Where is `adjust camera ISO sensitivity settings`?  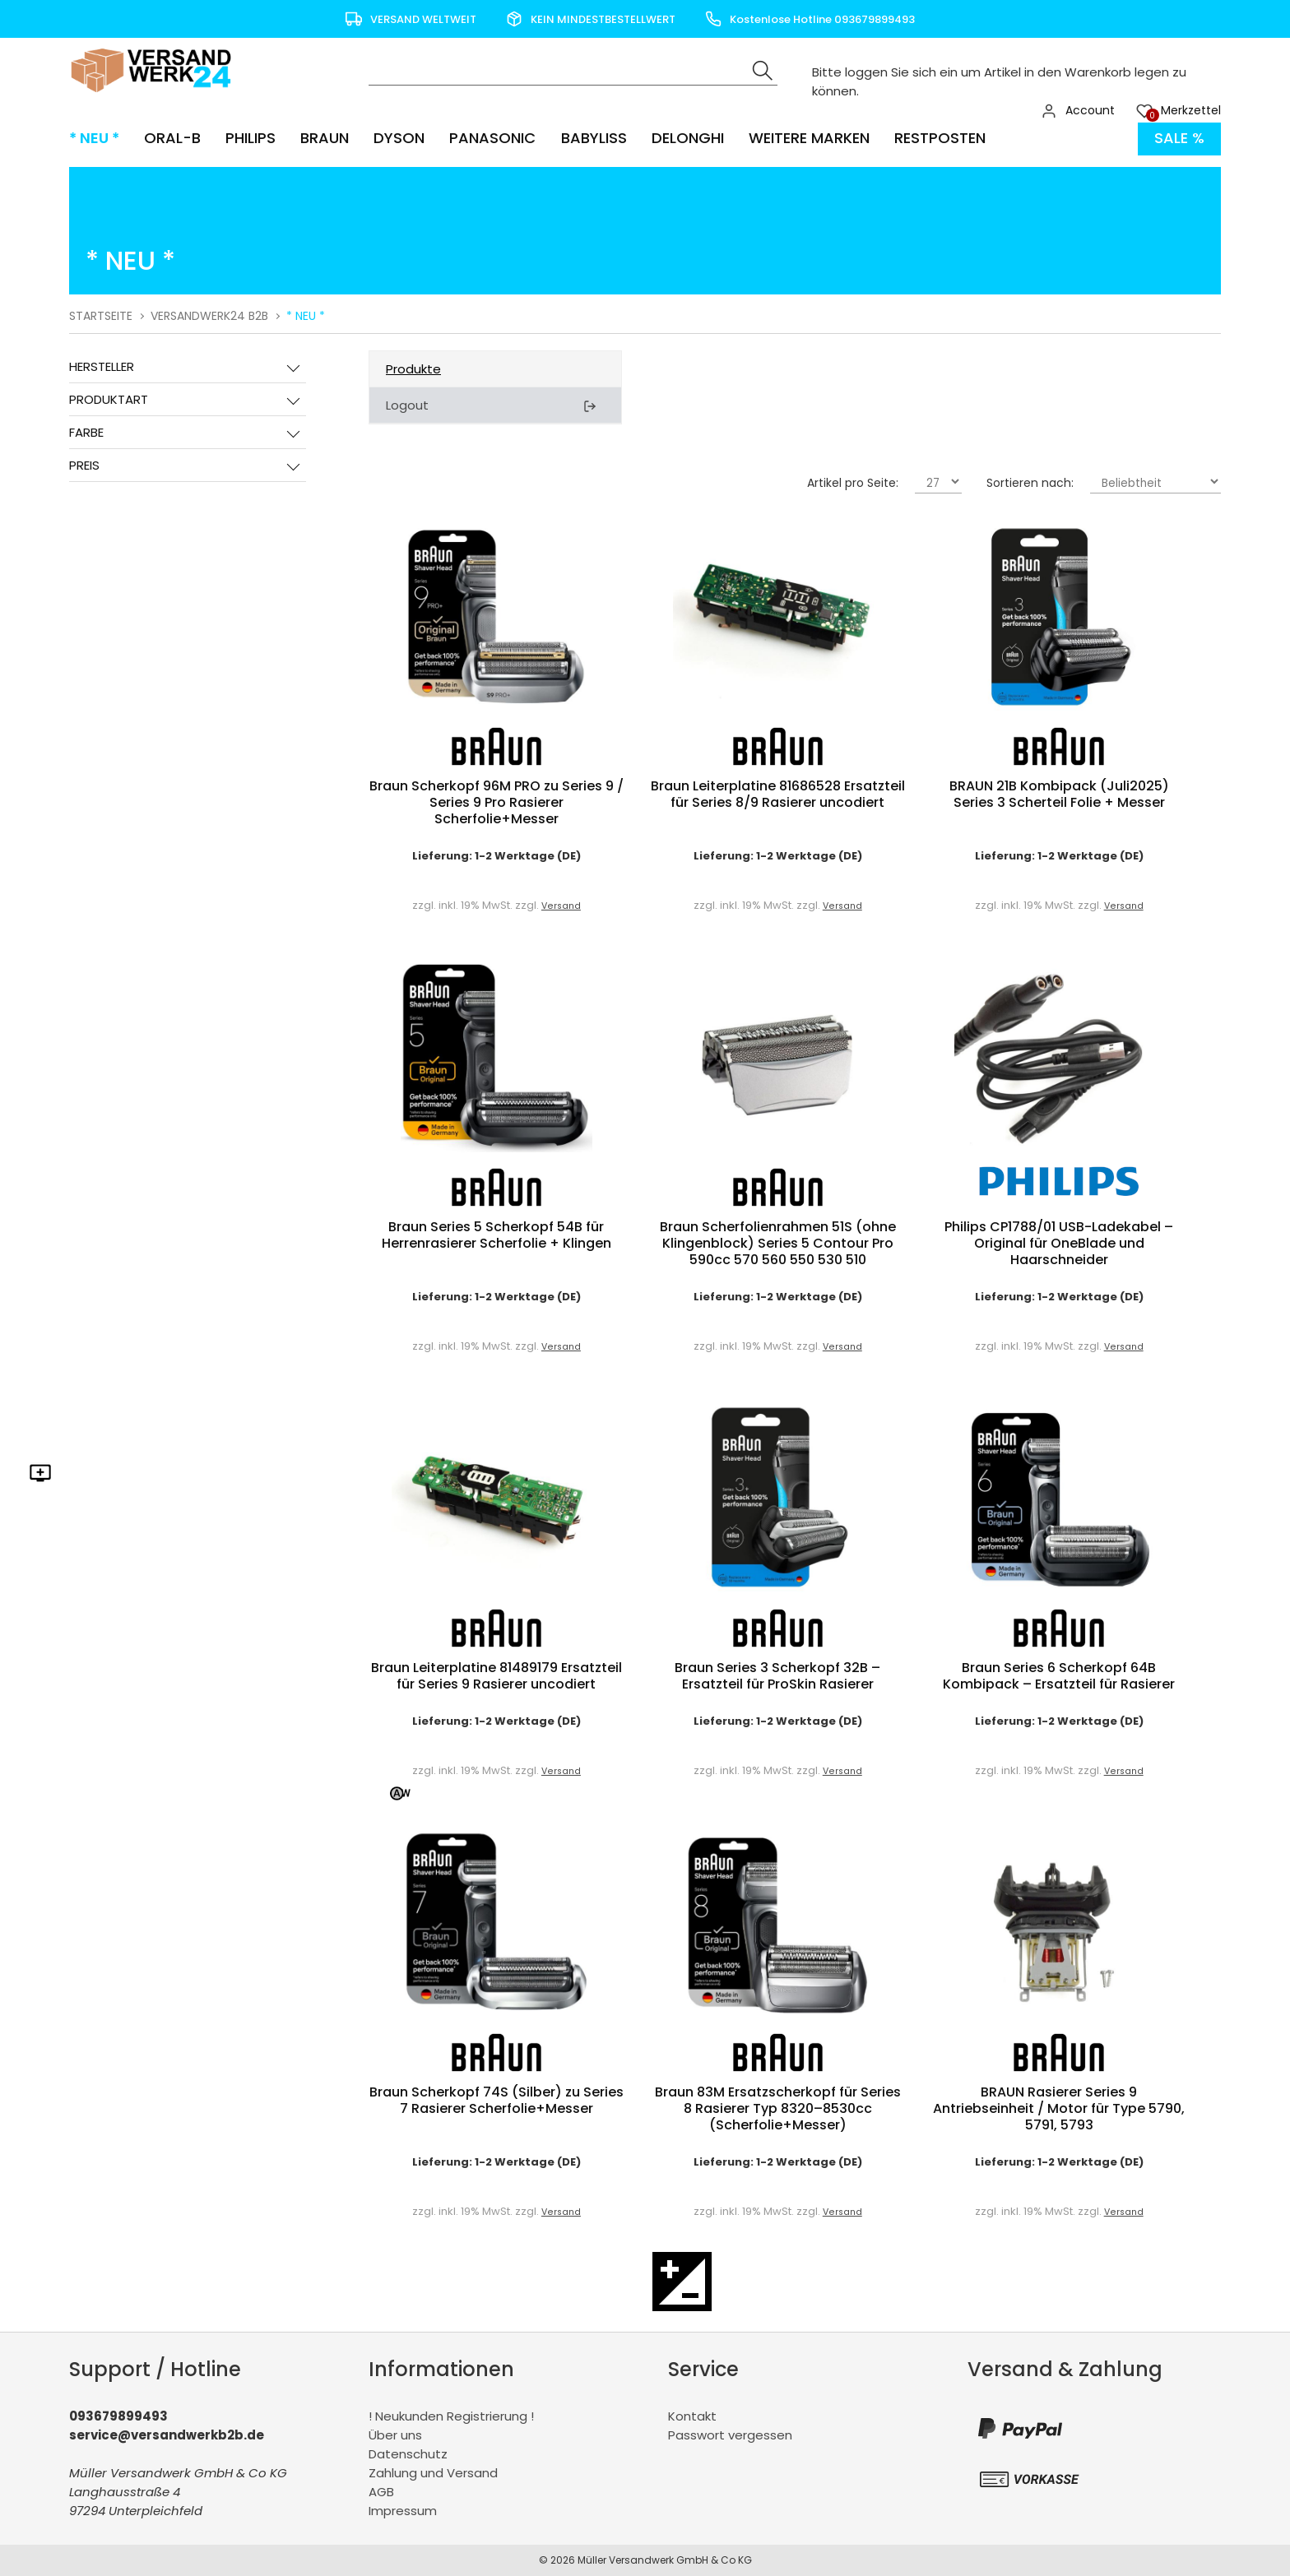 adjust camera ISO sensitivity settings is located at coordinates (682, 2282).